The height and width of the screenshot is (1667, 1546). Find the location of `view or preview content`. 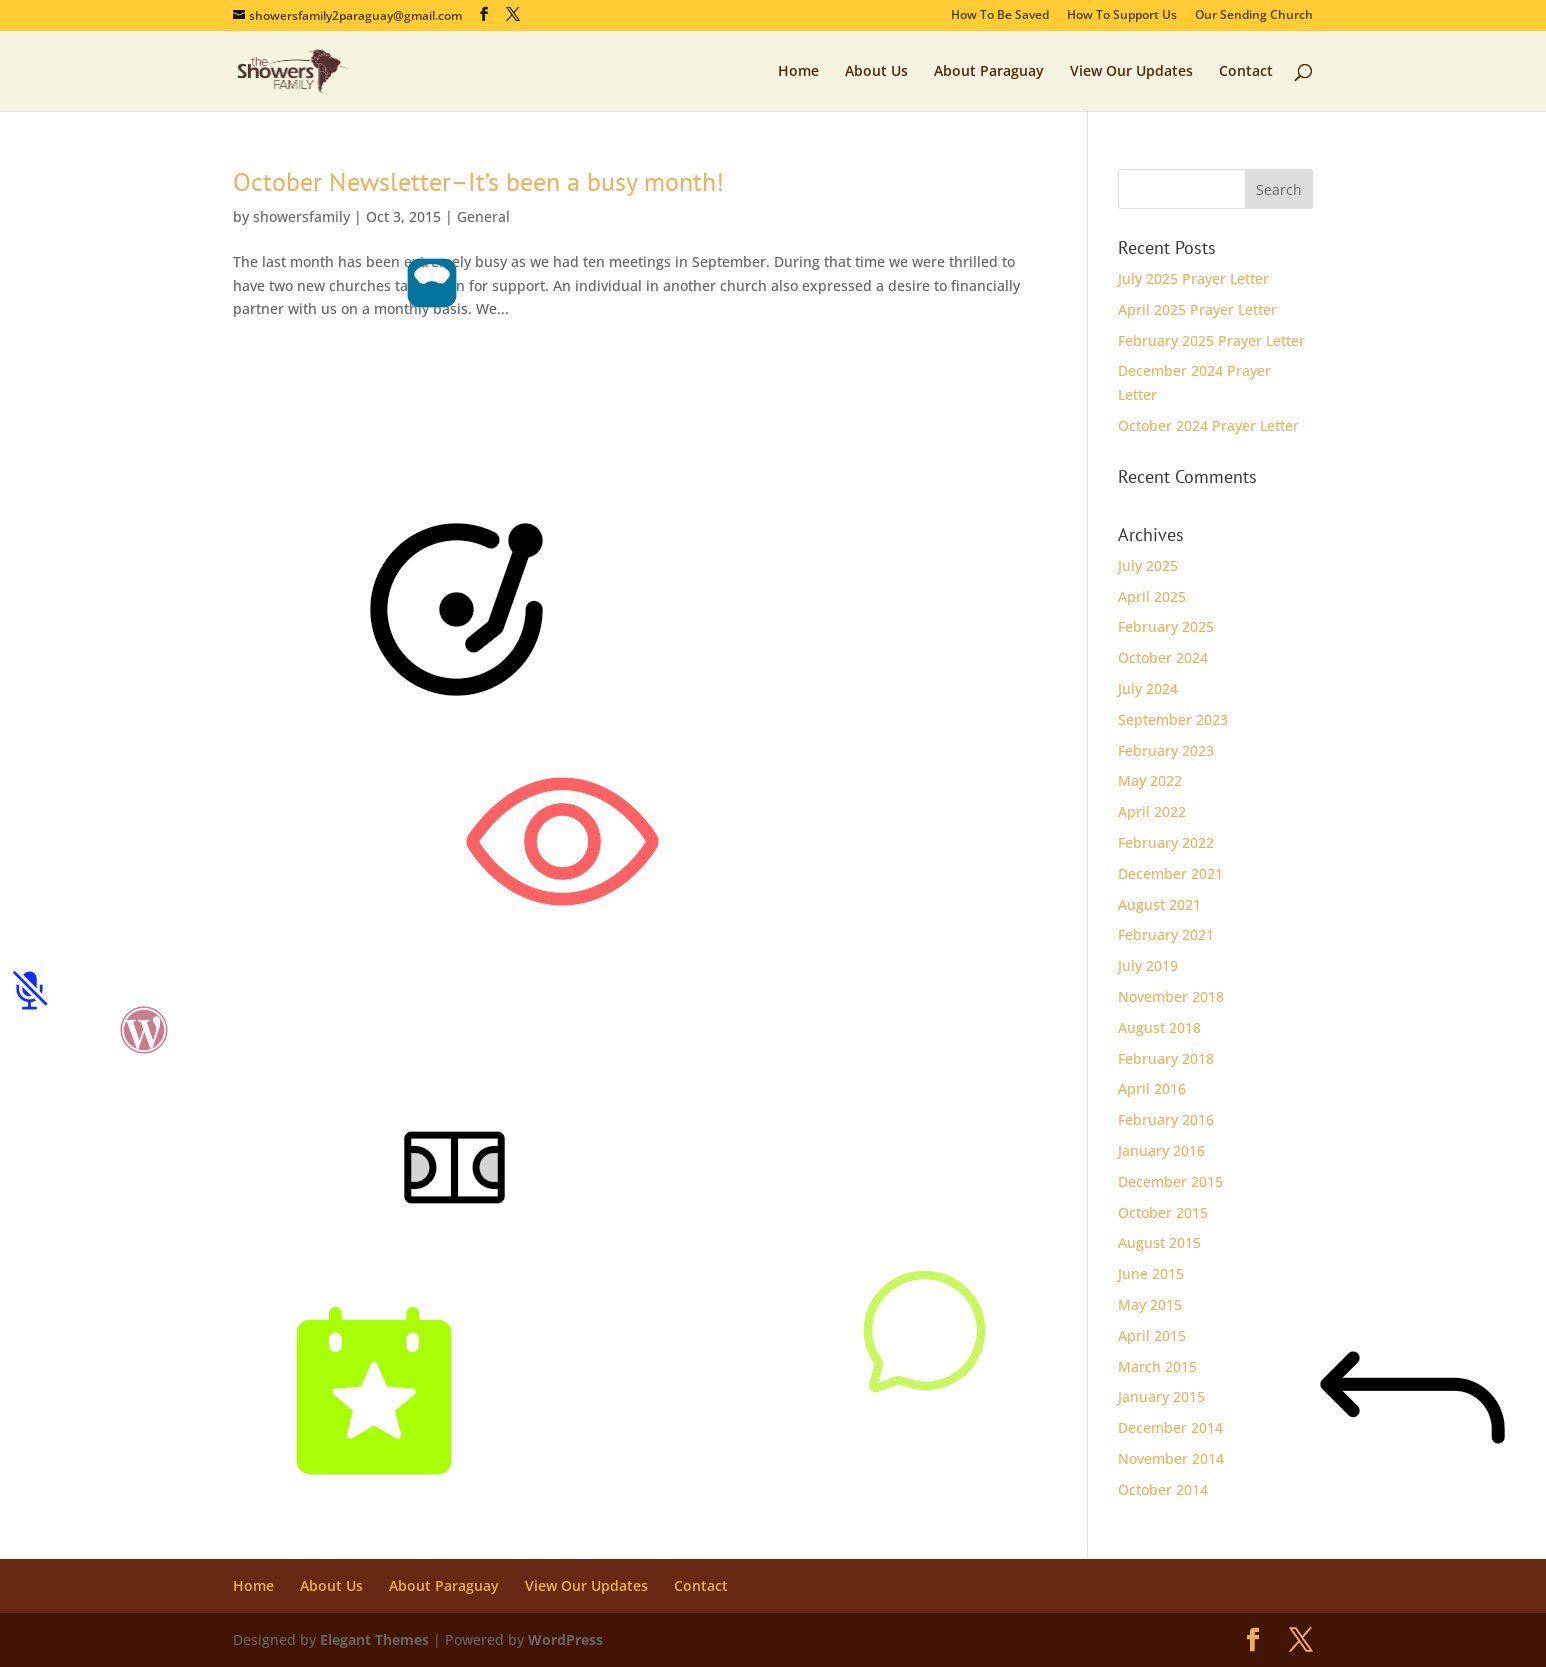

view or preview content is located at coordinates (562, 841).